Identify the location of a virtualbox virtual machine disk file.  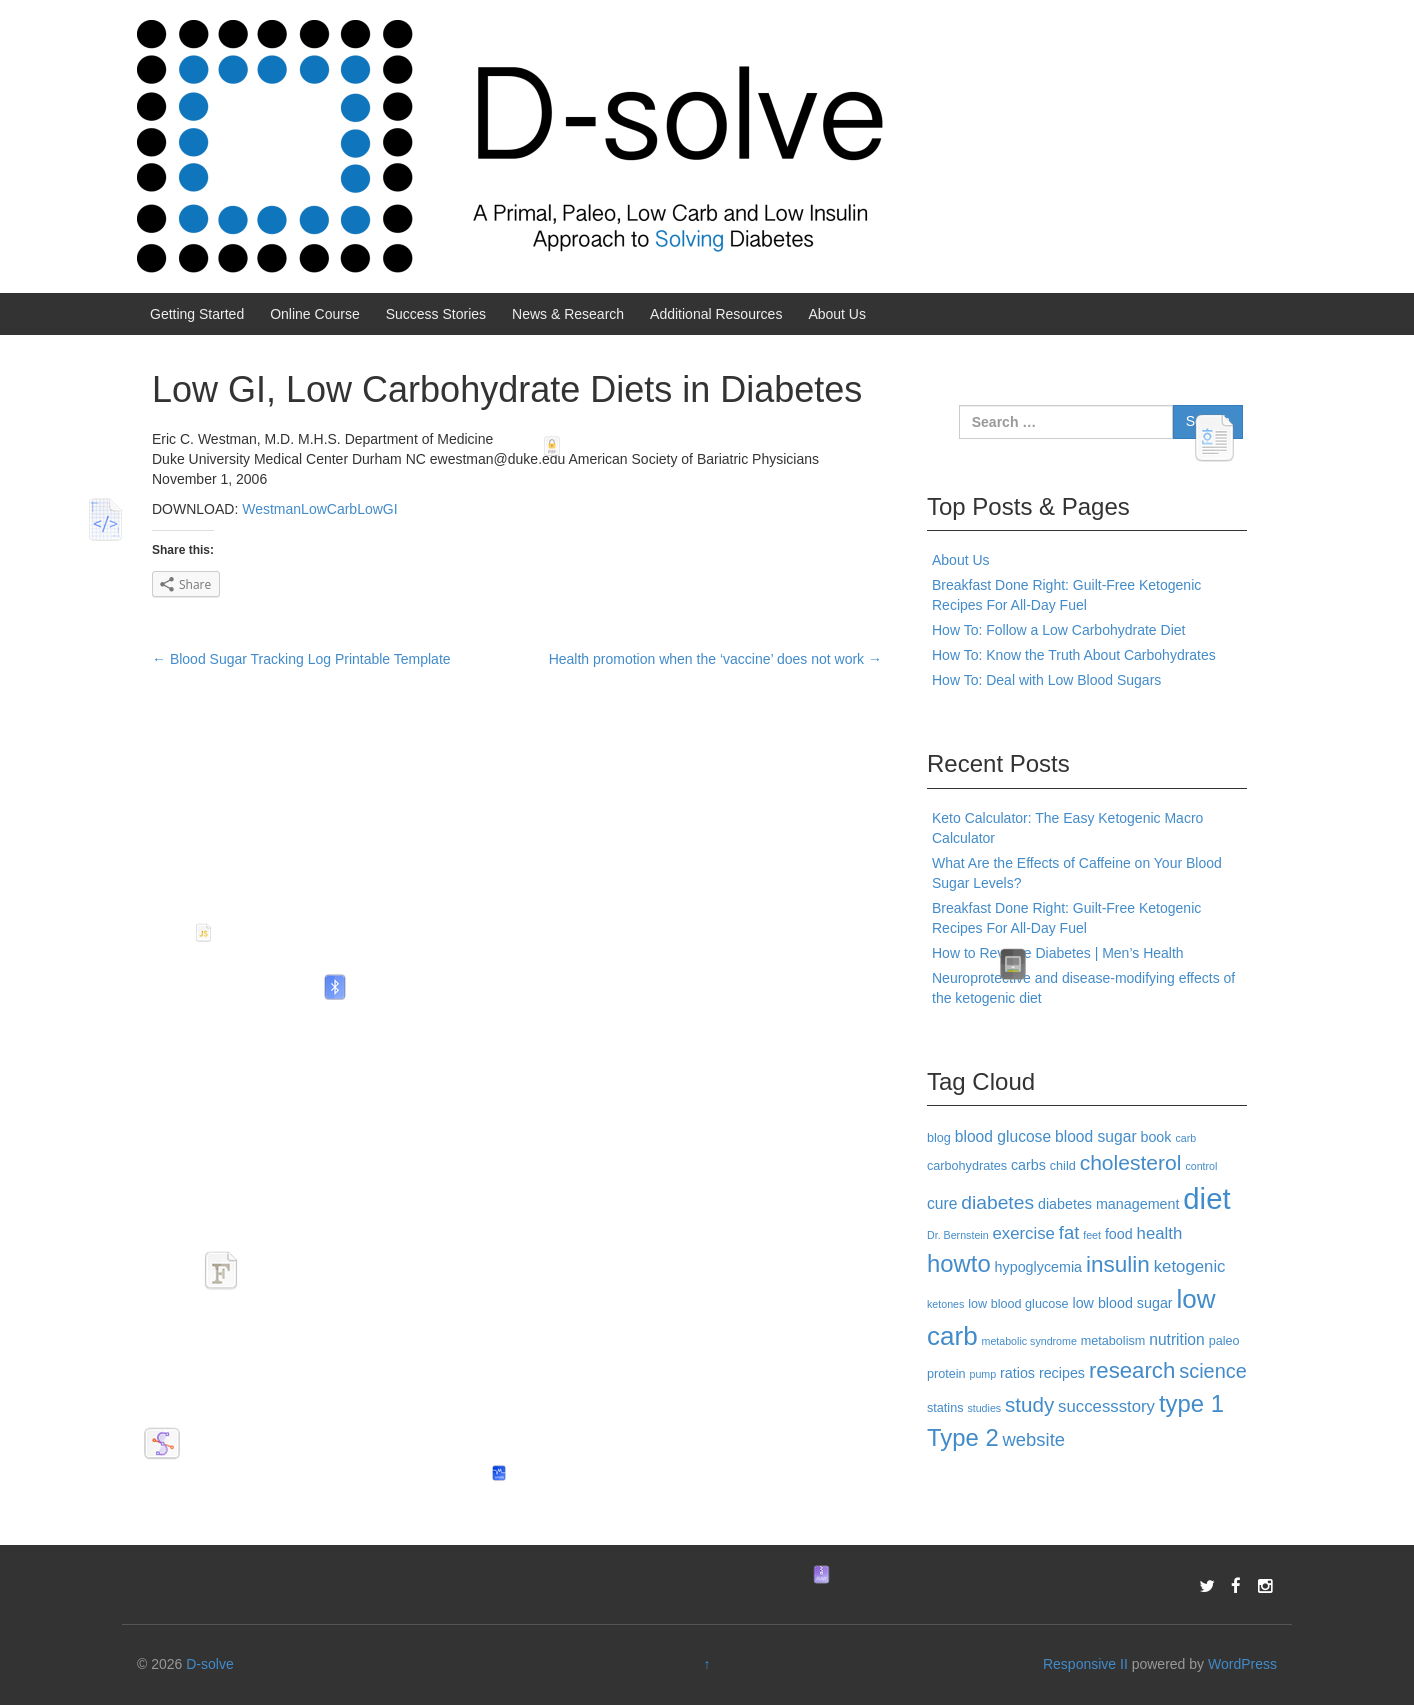
(499, 1473).